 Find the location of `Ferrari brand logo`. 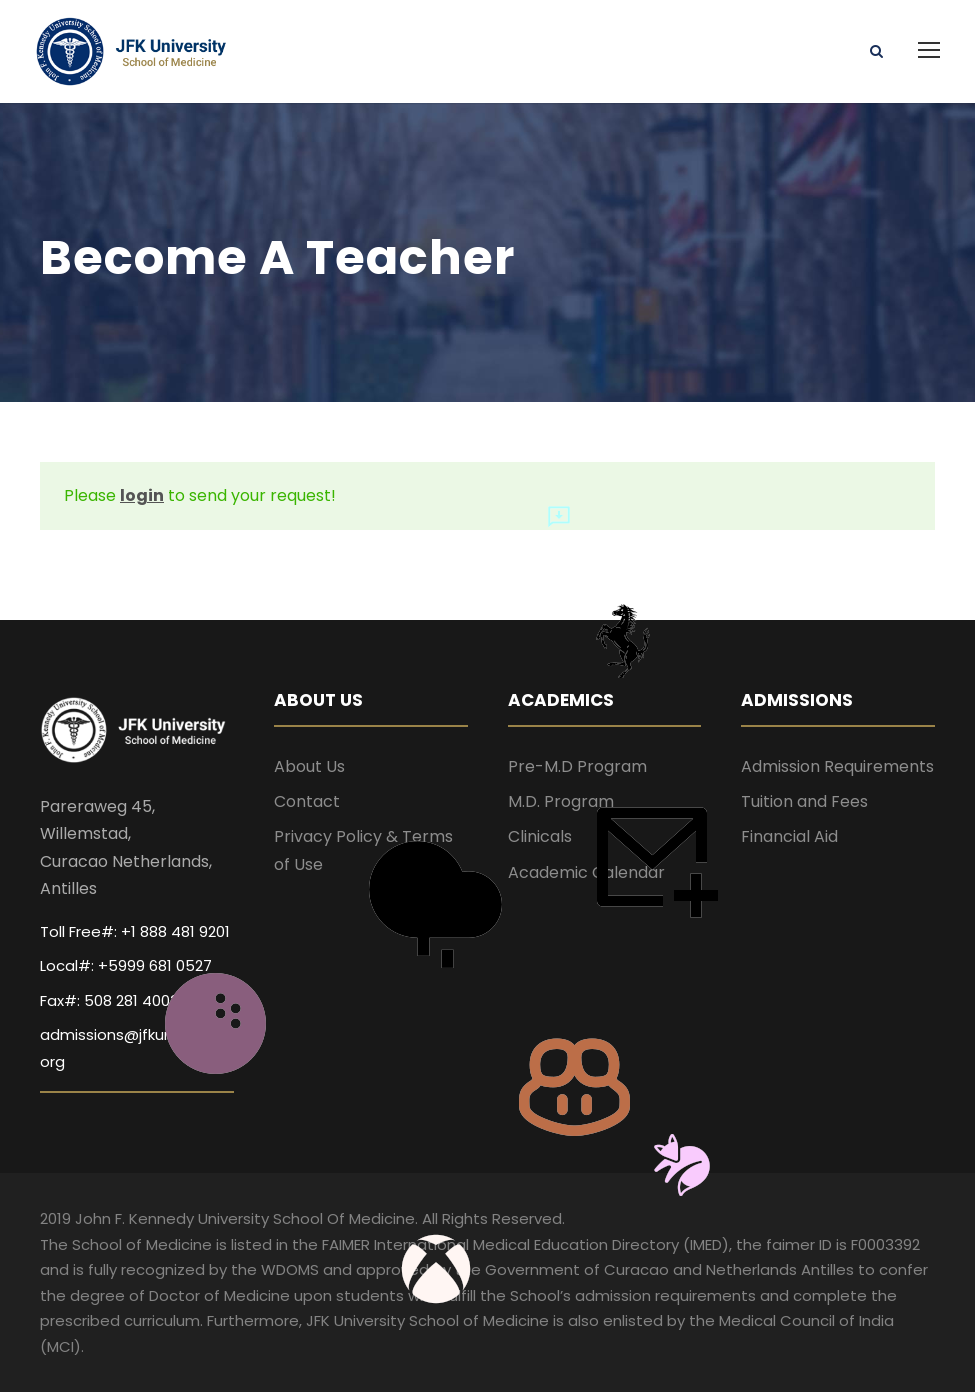

Ferrari brand logo is located at coordinates (623, 641).